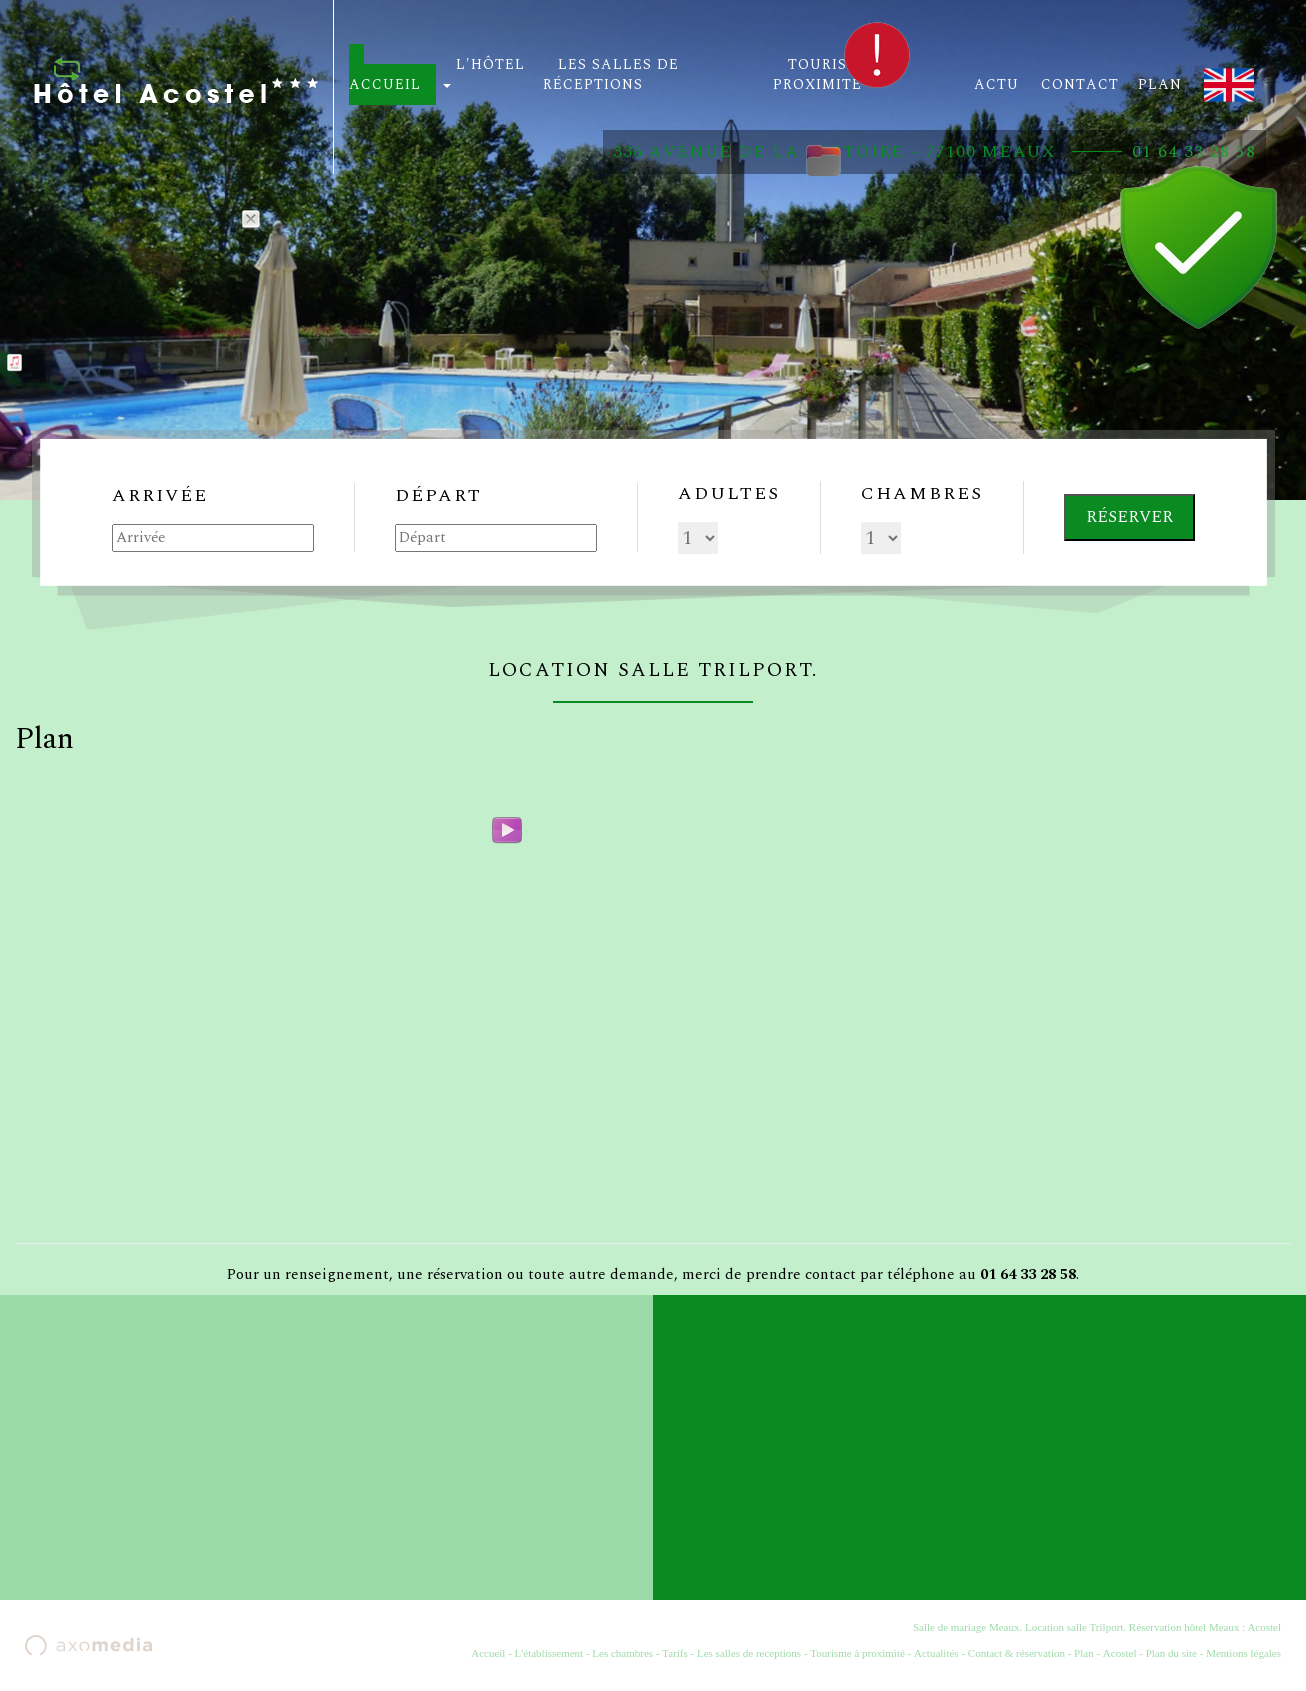  What do you see at coordinates (67, 69) in the screenshot?
I see `sync or refresh email messages` at bounding box center [67, 69].